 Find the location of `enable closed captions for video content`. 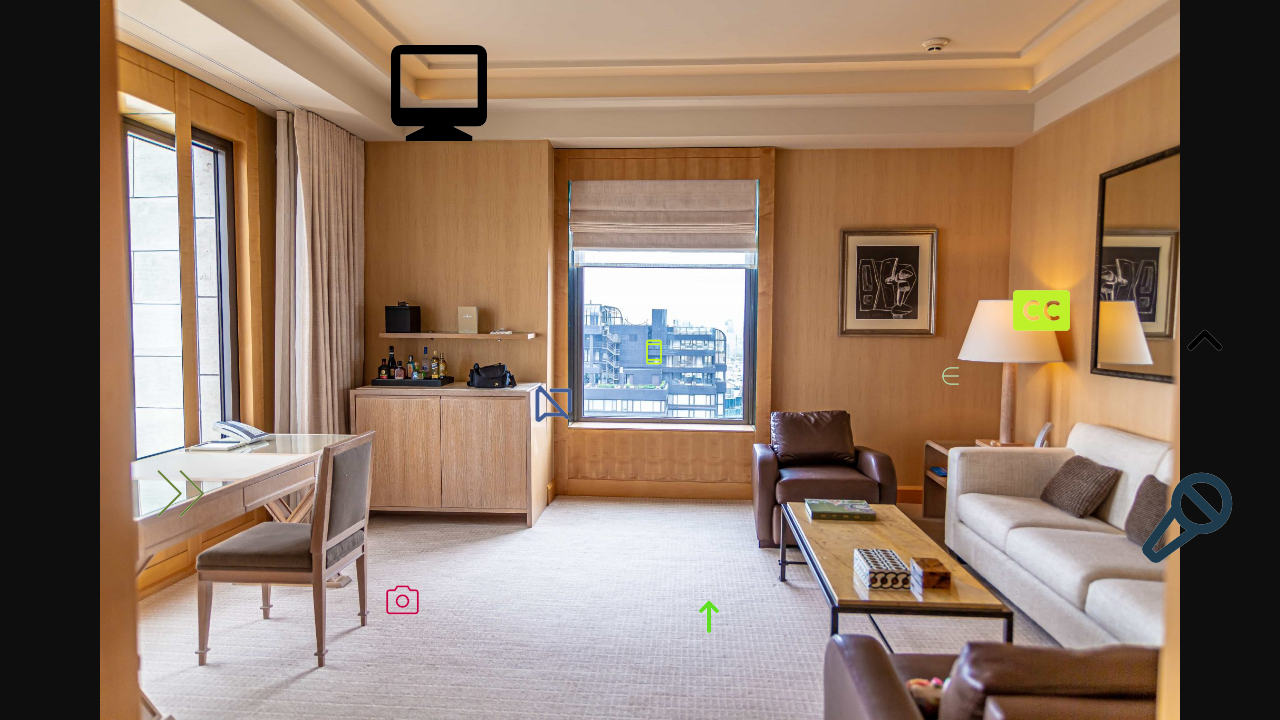

enable closed captions for video content is located at coordinates (1041, 310).